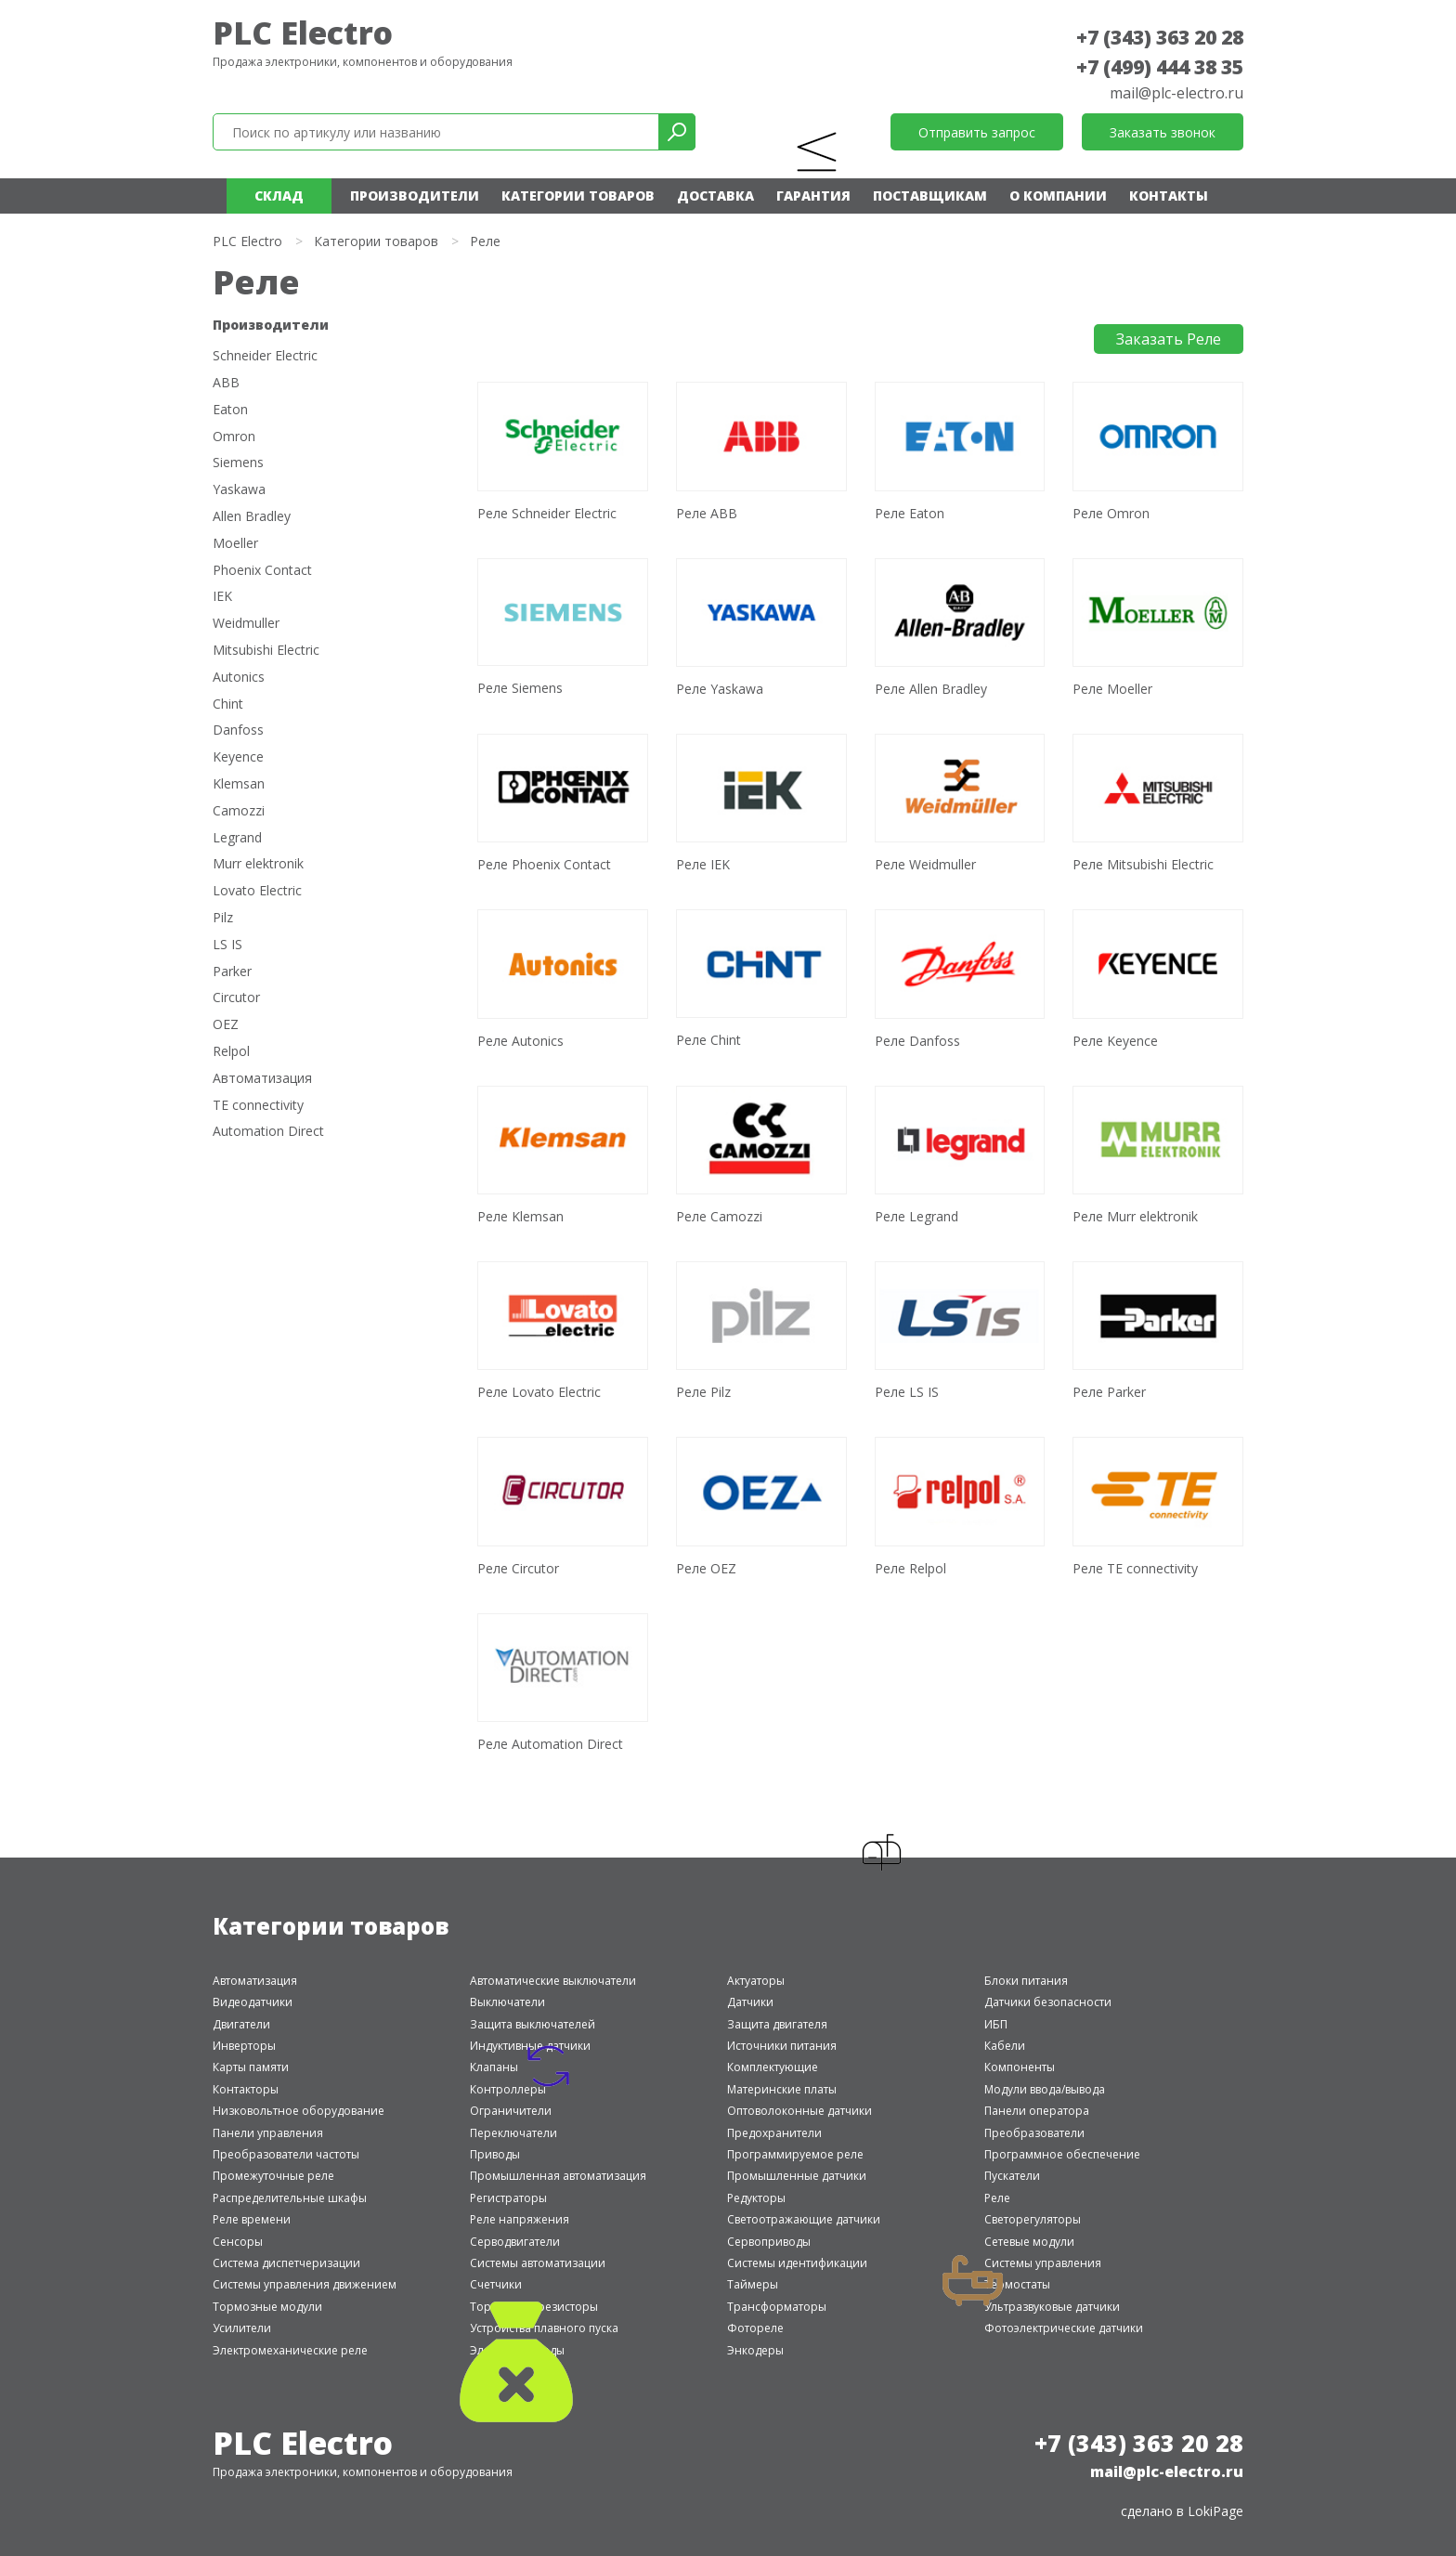 Image resolution: width=1456 pixels, height=2556 pixels. Describe the element at coordinates (817, 152) in the screenshot. I see `less than or equal to mathematical operator` at that location.